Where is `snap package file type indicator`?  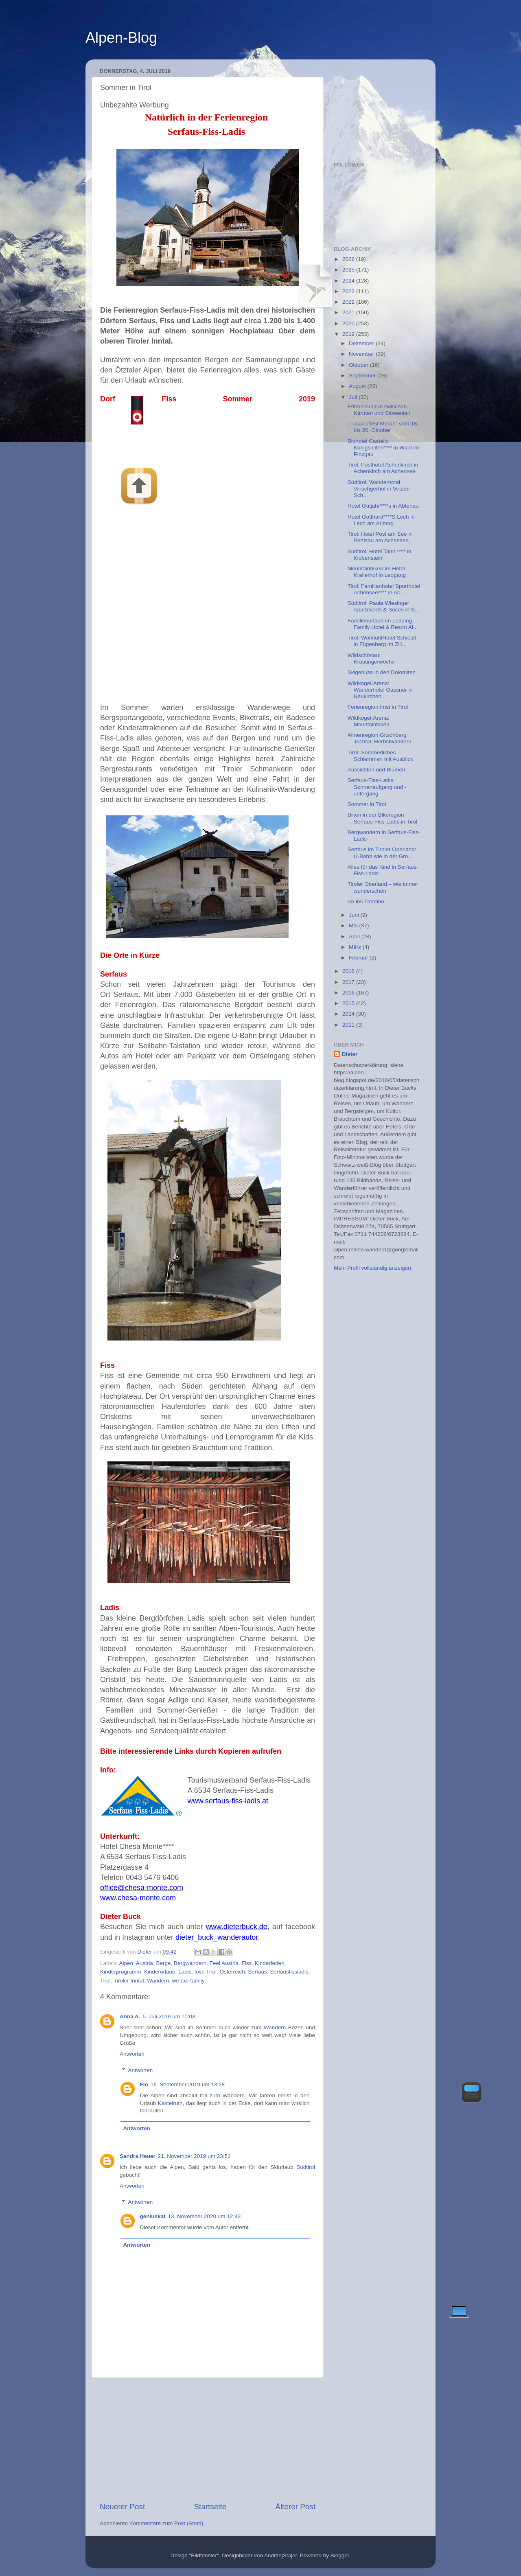 snap package file type indicator is located at coordinates (315, 287).